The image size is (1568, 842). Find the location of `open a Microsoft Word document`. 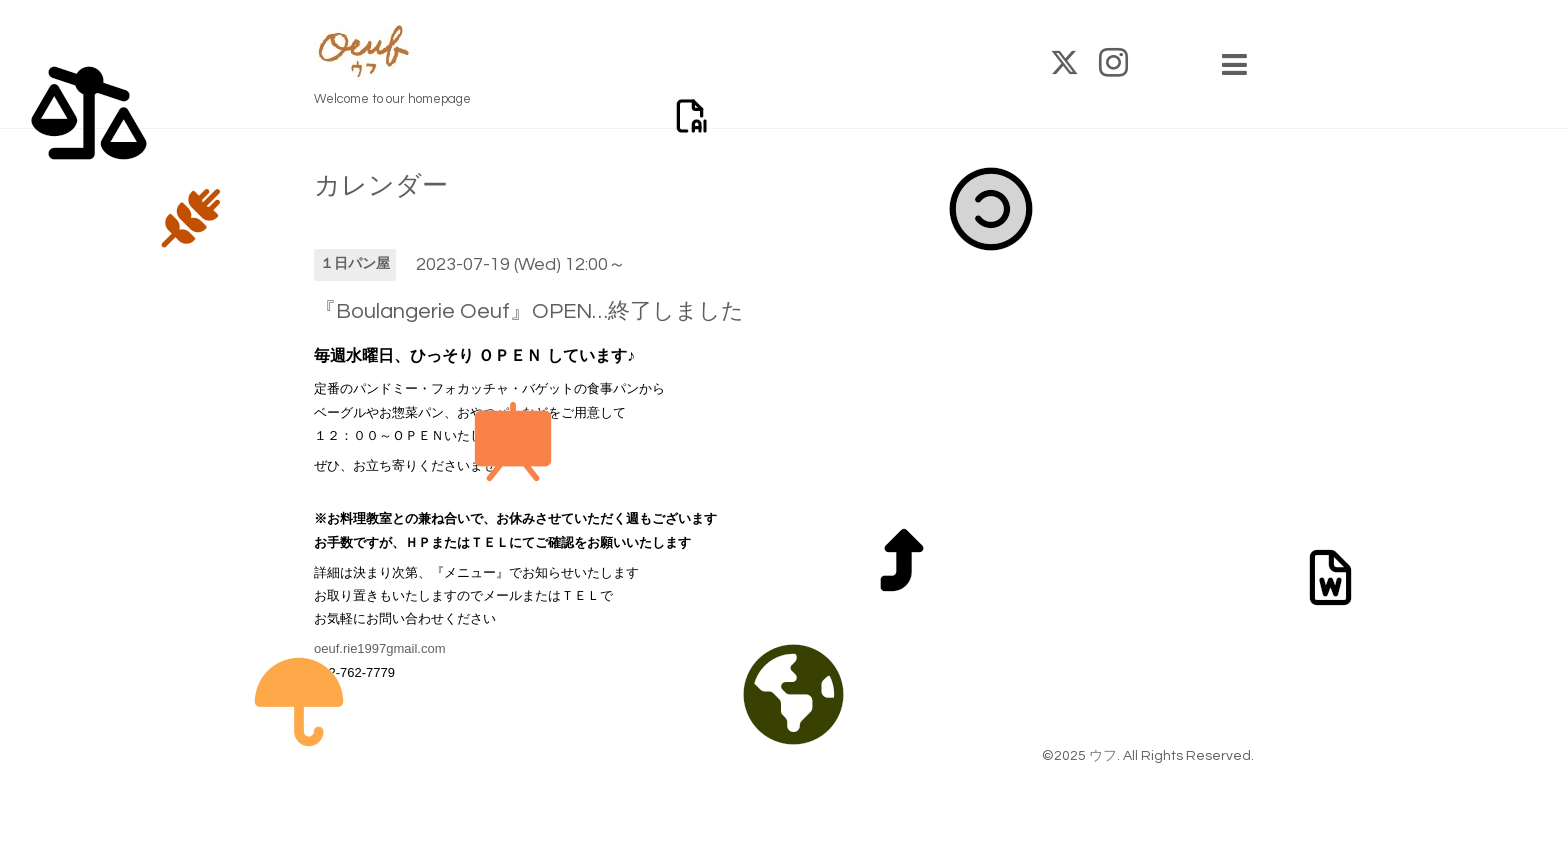

open a Microsoft Word document is located at coordinates (1330, 577).